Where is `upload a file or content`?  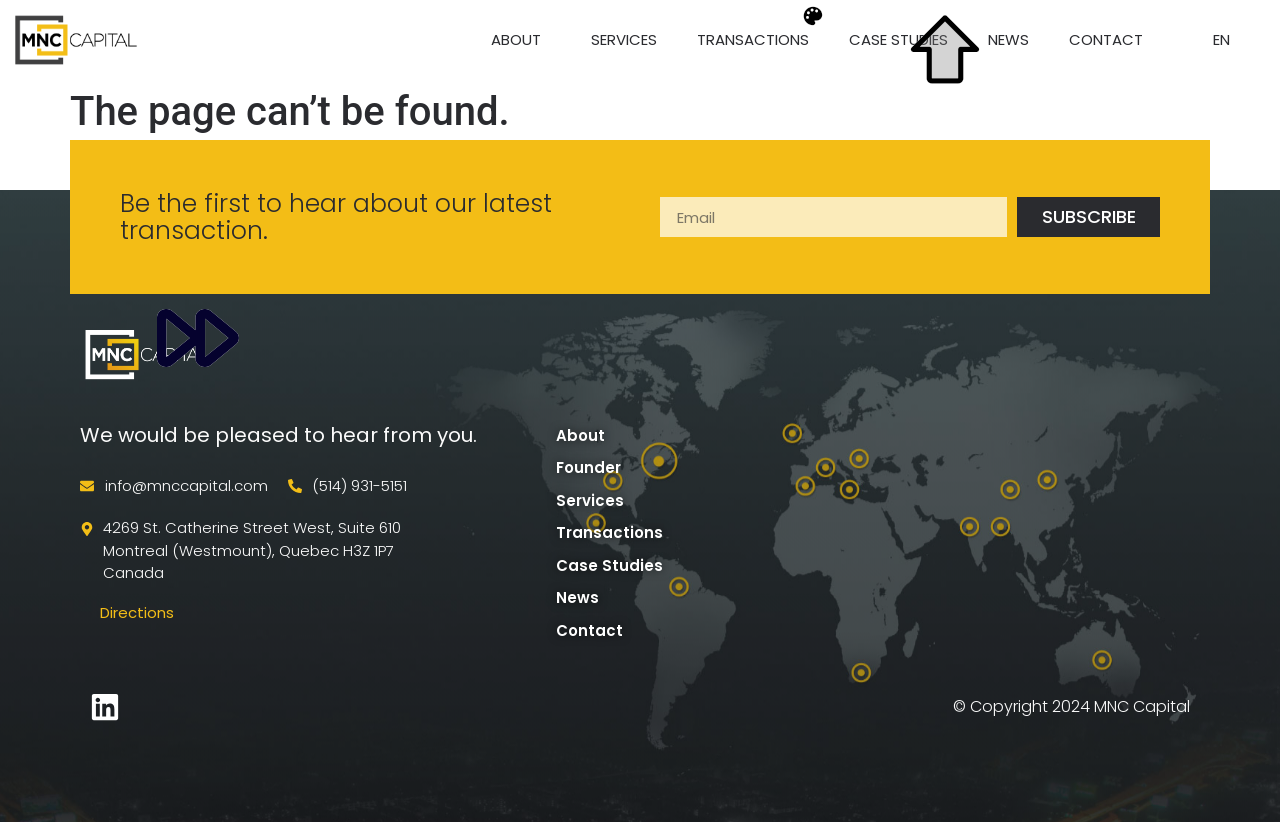
upload a file or content is located at coordinates (945, 52).